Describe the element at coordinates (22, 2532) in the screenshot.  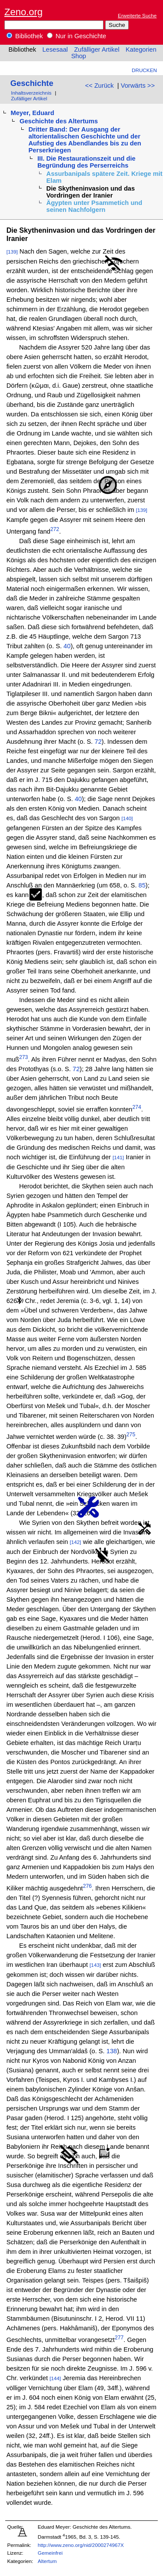
I see `indicates an area under construction or maintenance` at that location.